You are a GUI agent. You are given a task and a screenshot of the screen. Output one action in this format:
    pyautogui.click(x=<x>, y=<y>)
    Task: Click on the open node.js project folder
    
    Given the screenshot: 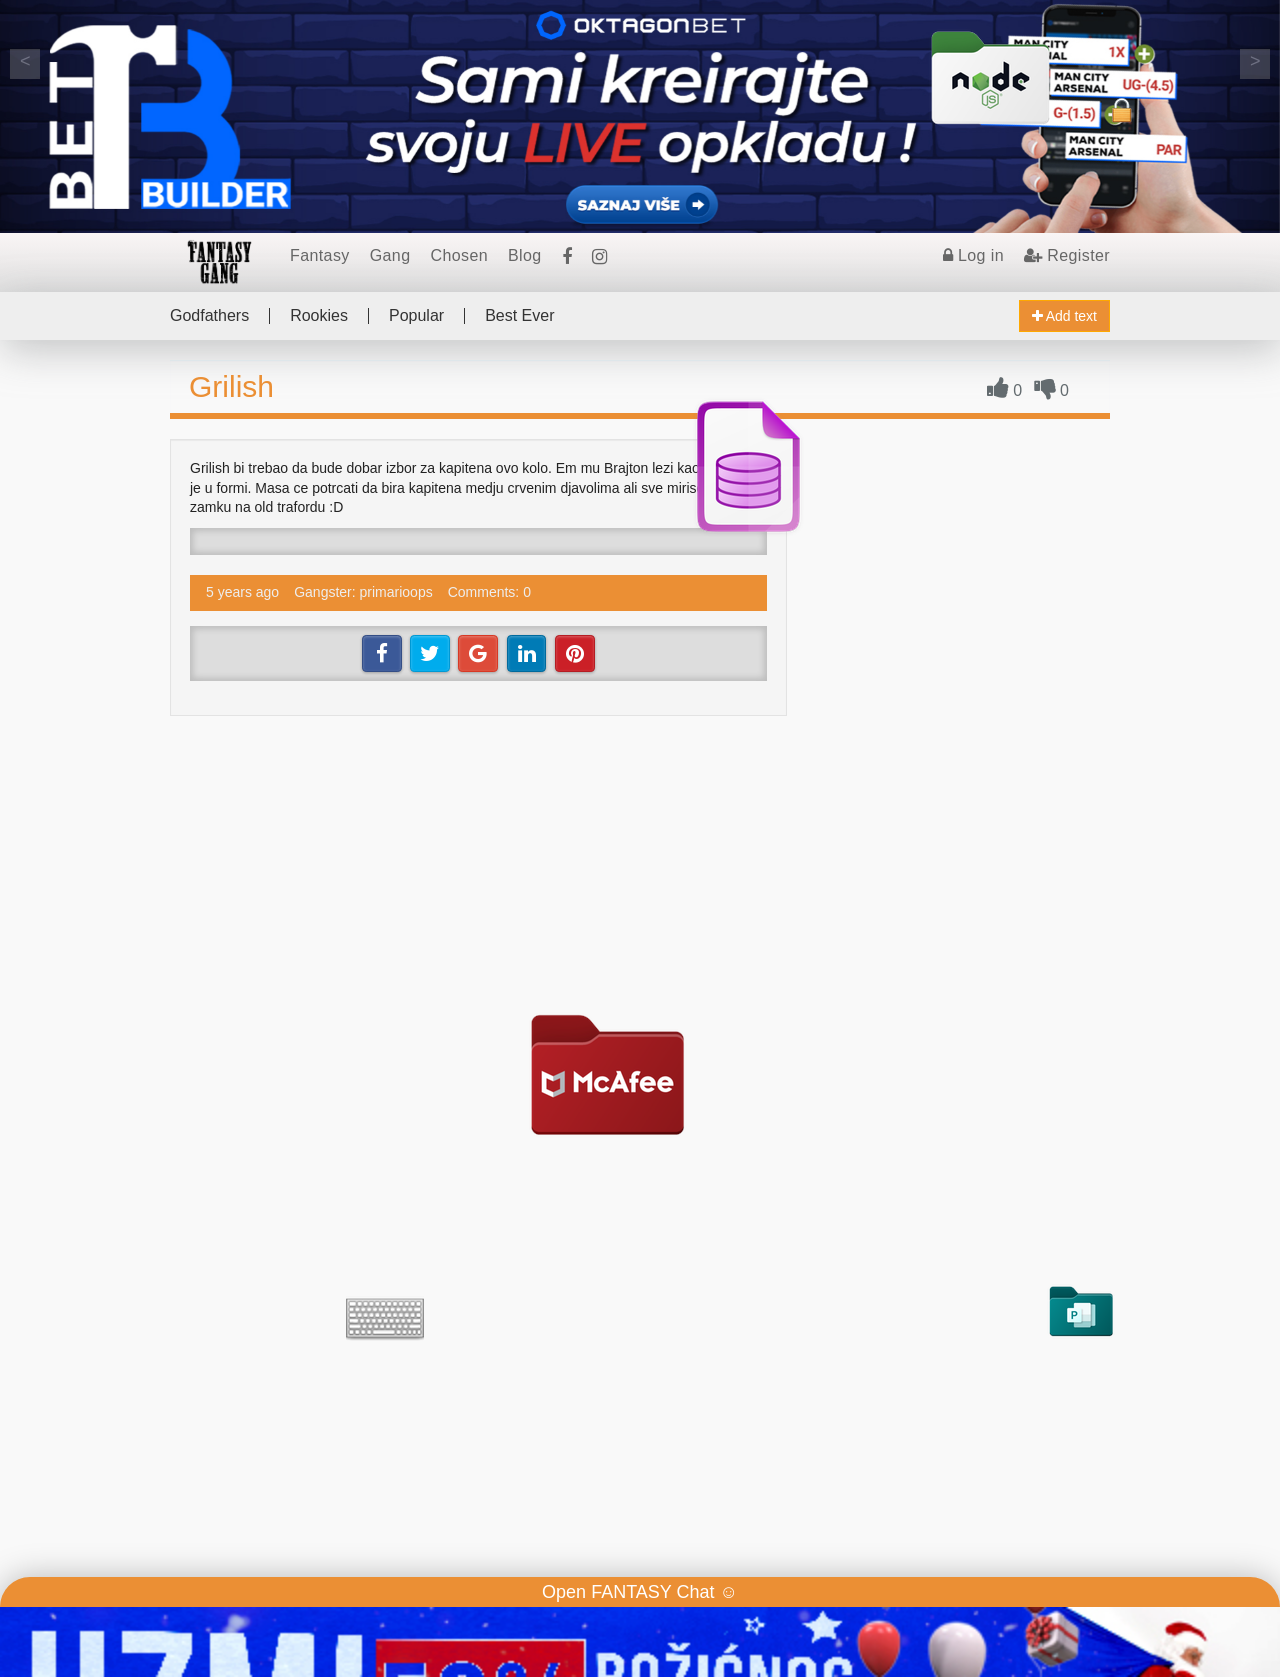 What is the action you would take?
    pyautogui.click(x=990, y=81)
    